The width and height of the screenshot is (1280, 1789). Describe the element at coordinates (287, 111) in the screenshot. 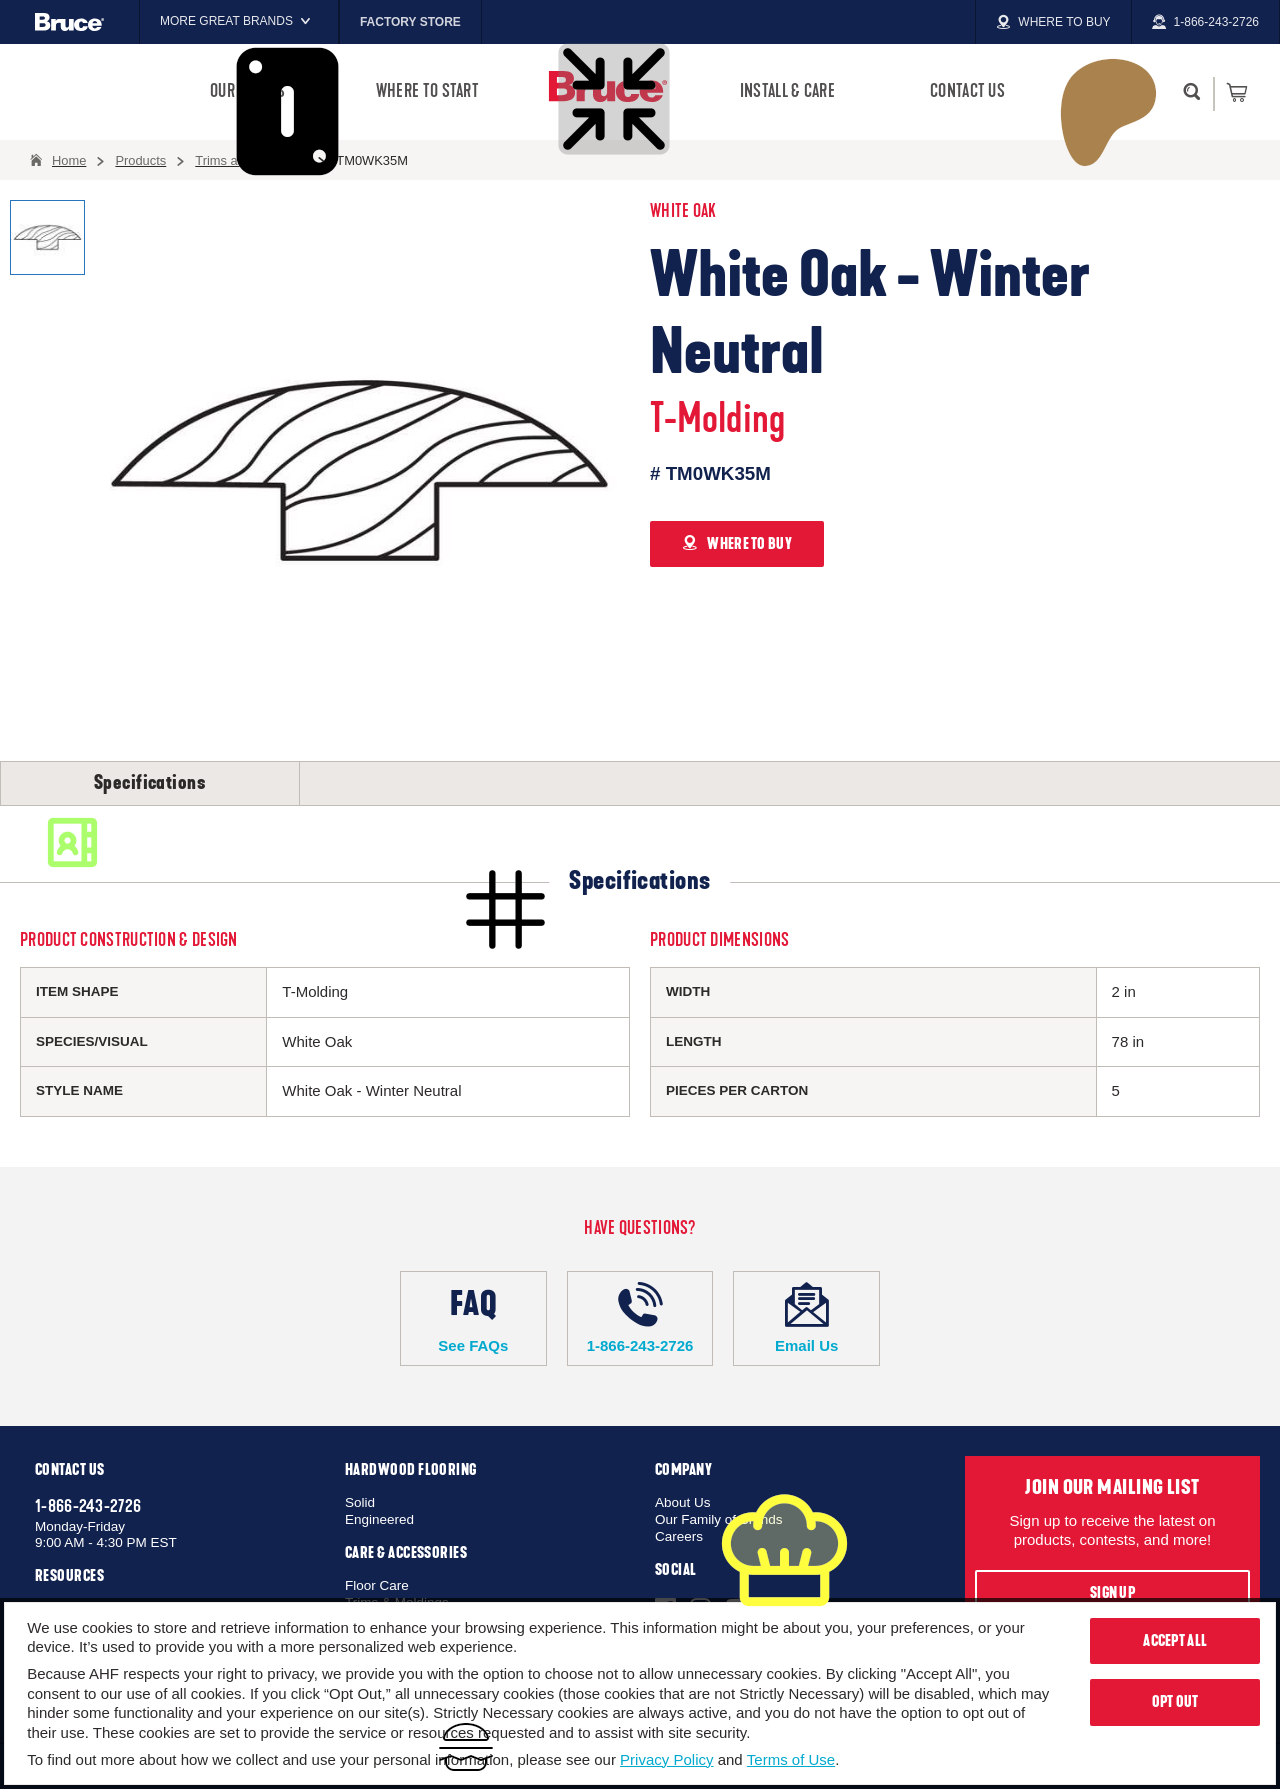

I see `ace of clubs playing card` at that location.